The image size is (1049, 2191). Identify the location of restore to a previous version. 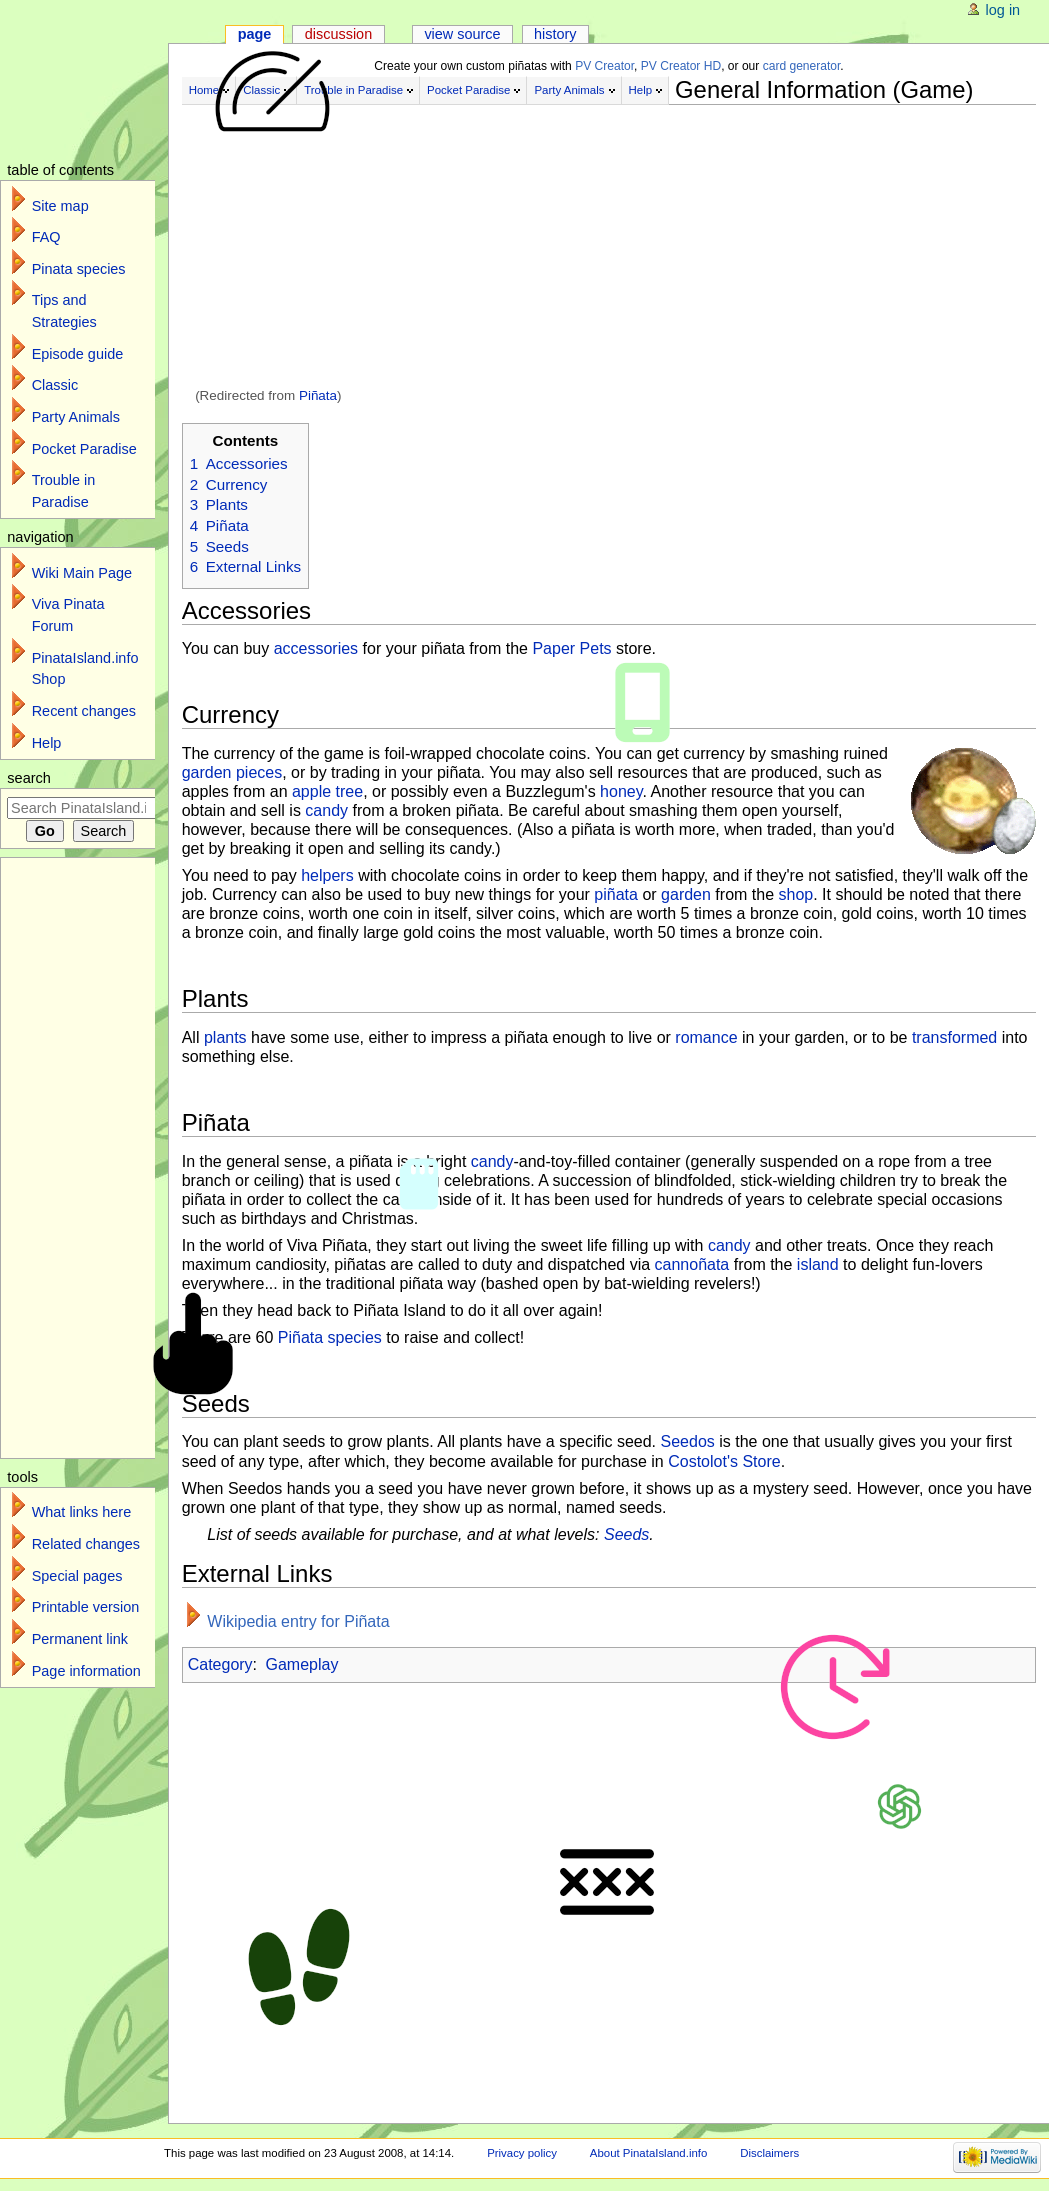
(833, 1687).